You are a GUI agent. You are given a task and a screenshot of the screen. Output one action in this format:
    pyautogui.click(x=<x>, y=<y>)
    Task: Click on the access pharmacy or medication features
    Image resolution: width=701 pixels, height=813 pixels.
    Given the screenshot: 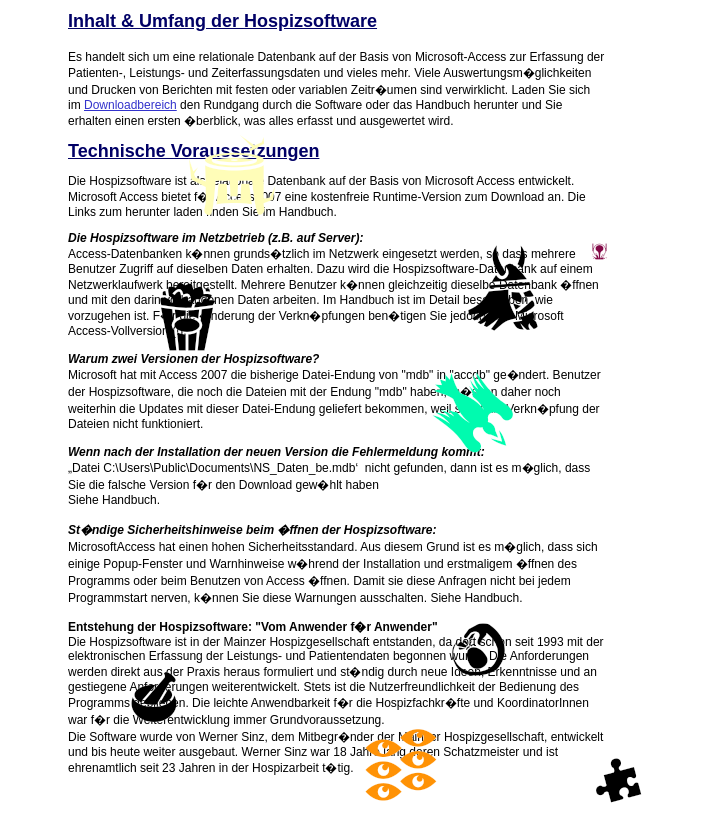 What is the action you would take?
    pyautogui.click(x=154, y=697)
    